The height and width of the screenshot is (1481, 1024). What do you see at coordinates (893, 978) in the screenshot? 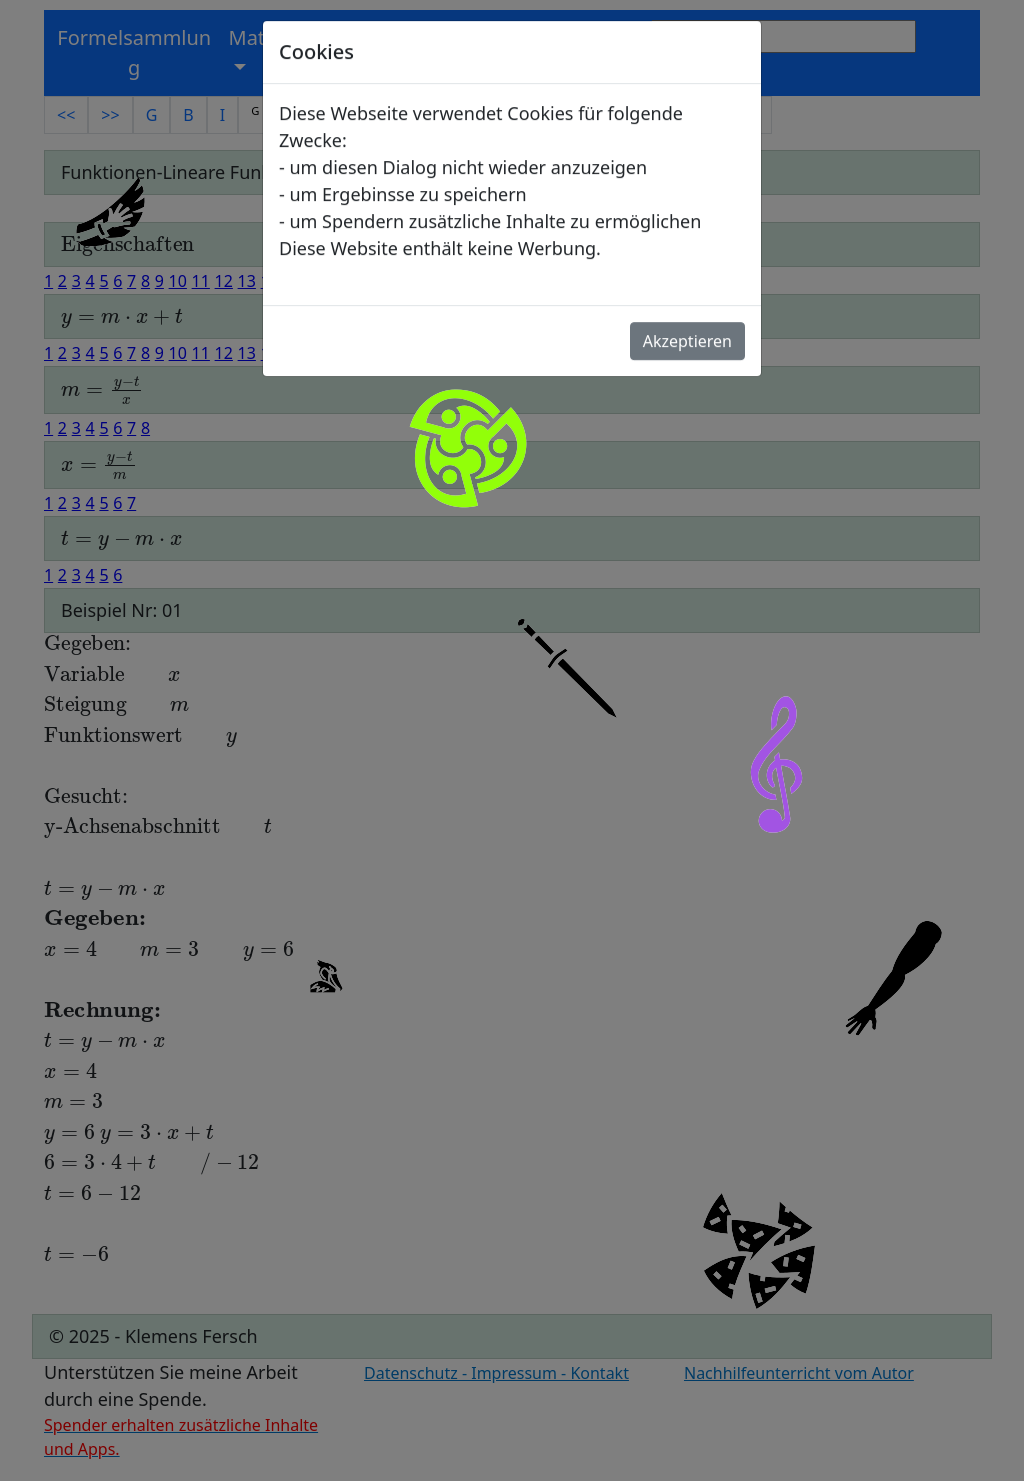
I see `select arm or upper limb in character customization` at bounding box center [893, 978].